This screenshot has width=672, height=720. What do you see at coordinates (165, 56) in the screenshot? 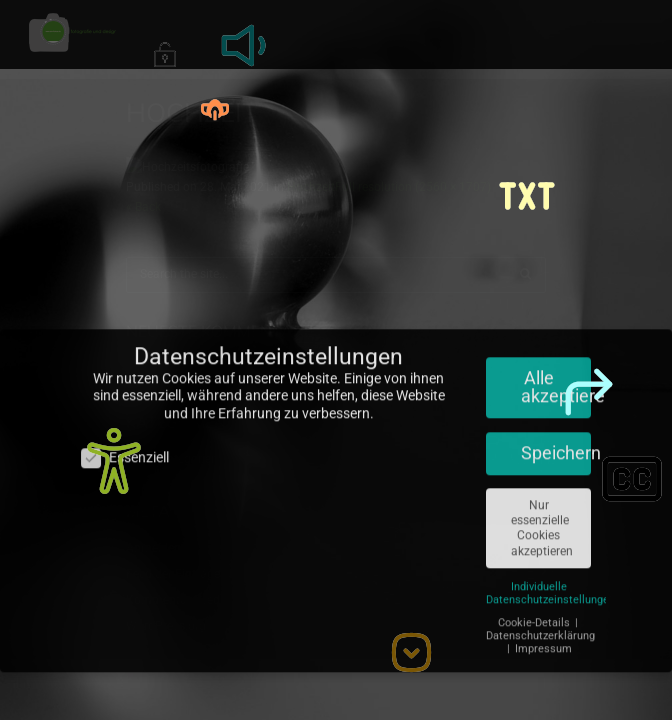
I see `unlocked or unsecured state` at bounding box center [165, 56].